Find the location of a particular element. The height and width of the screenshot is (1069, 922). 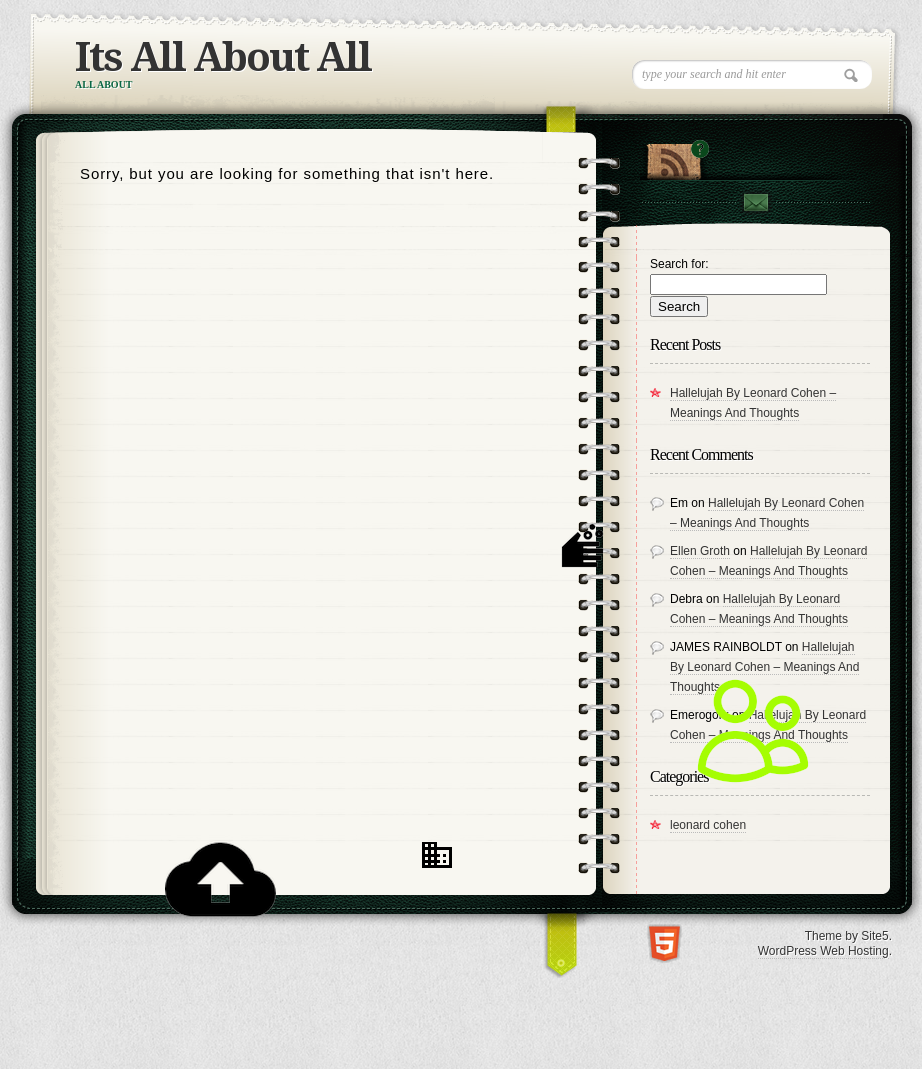

indicates handwashing or hygiene facilities nearby is located at coordinates (583, 545).